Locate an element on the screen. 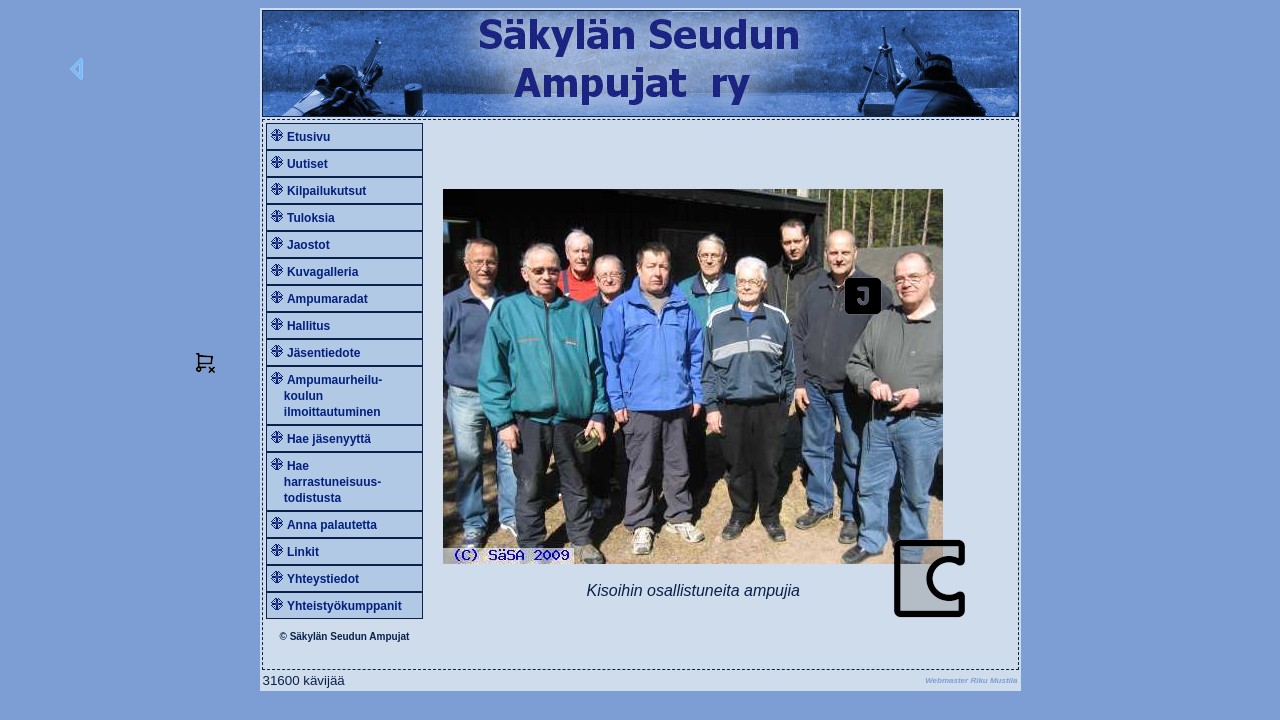 The image size is (1280, 720). indicates items or sections starting with the letter J is located at coordinates (863, 296).